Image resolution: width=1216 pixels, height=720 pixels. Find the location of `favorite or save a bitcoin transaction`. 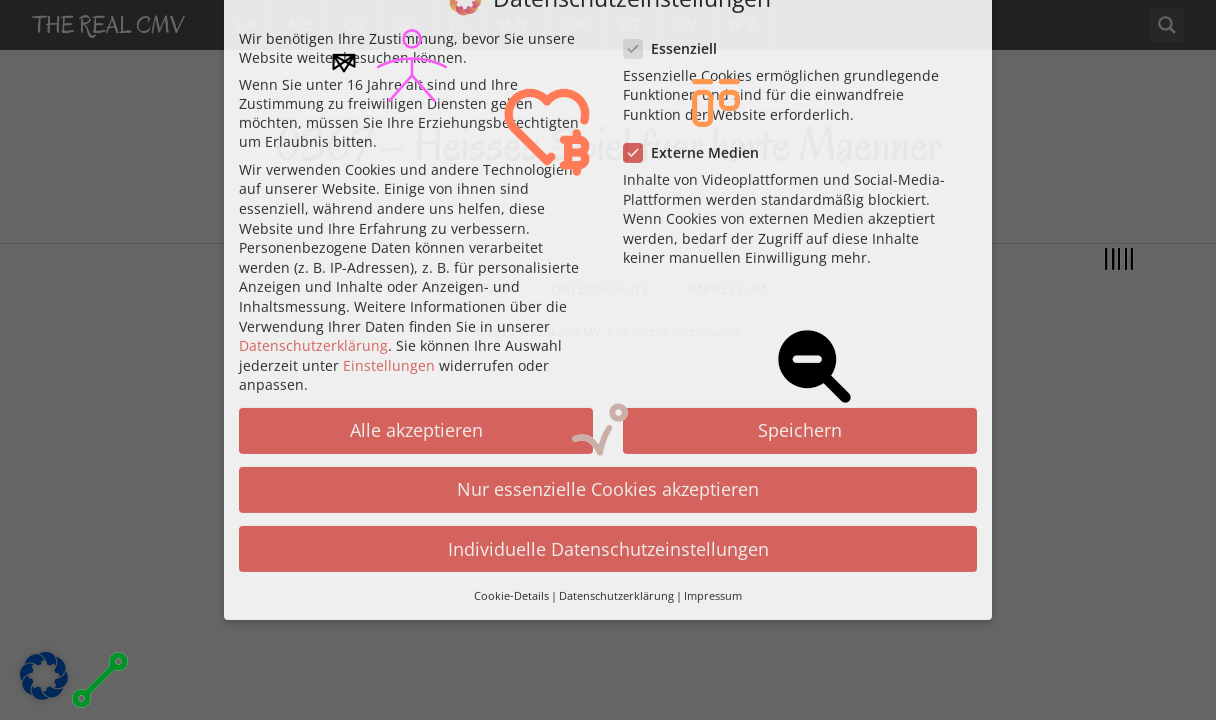

favorite or save a bitcoin transaction is located at coordinates (547, 127).